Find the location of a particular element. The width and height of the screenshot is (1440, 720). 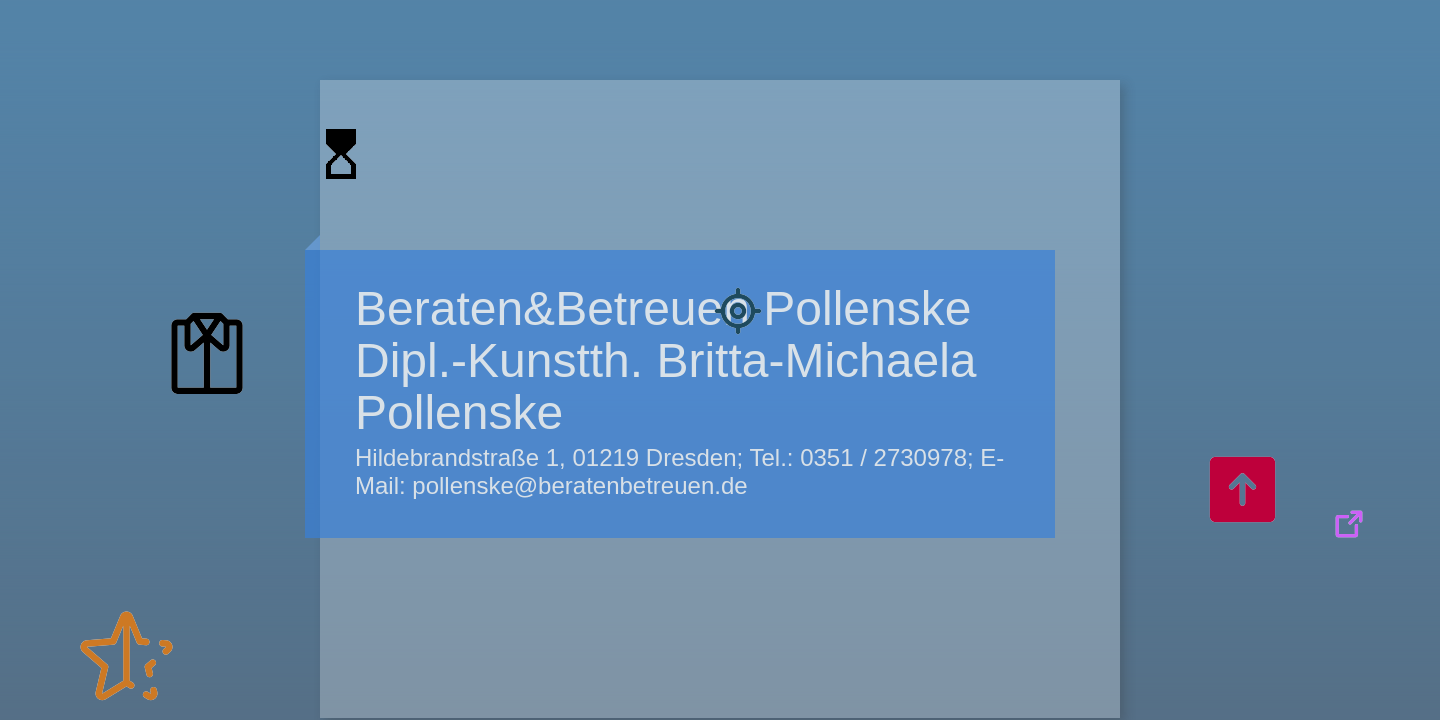

center map on current location is located at coordinates (738, 311).